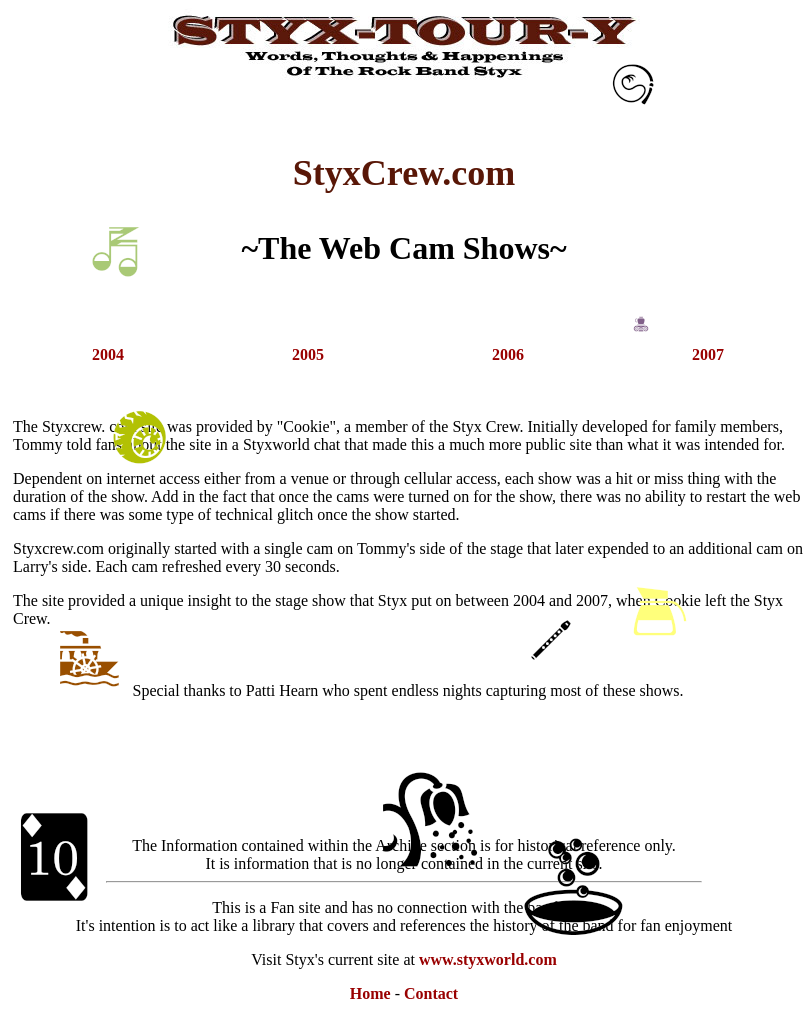 This screenshot has height=1019, width=808. What do you see at coordinates (116, 252) in the screenshot?
I see `play a glitchy or distorted audio track` at bounding box center [116, 252].